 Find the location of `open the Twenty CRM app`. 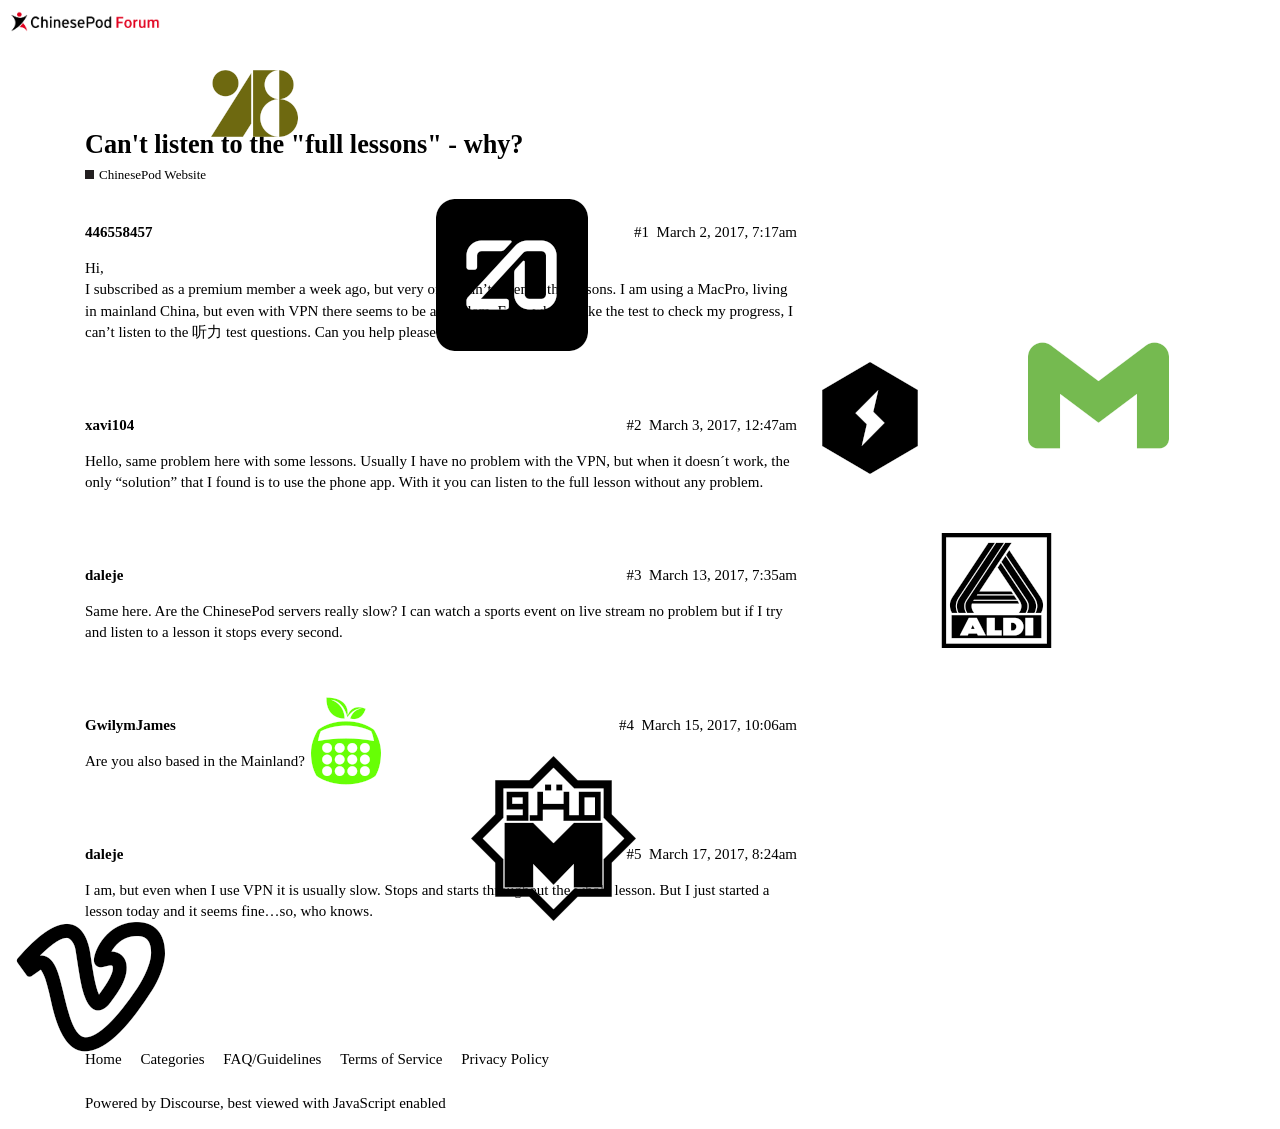

open the Twenty CRM app is located at coordinates (512, 275).